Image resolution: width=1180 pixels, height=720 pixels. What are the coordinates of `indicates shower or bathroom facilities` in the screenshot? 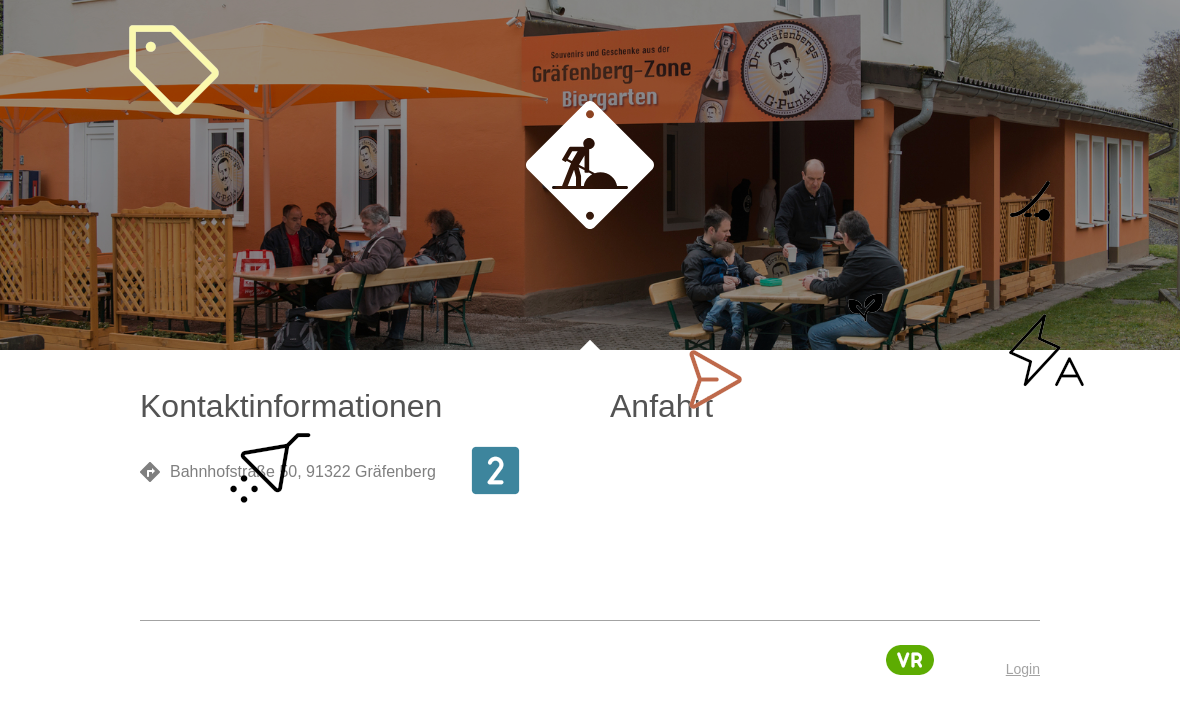 It's located at (269, 464).